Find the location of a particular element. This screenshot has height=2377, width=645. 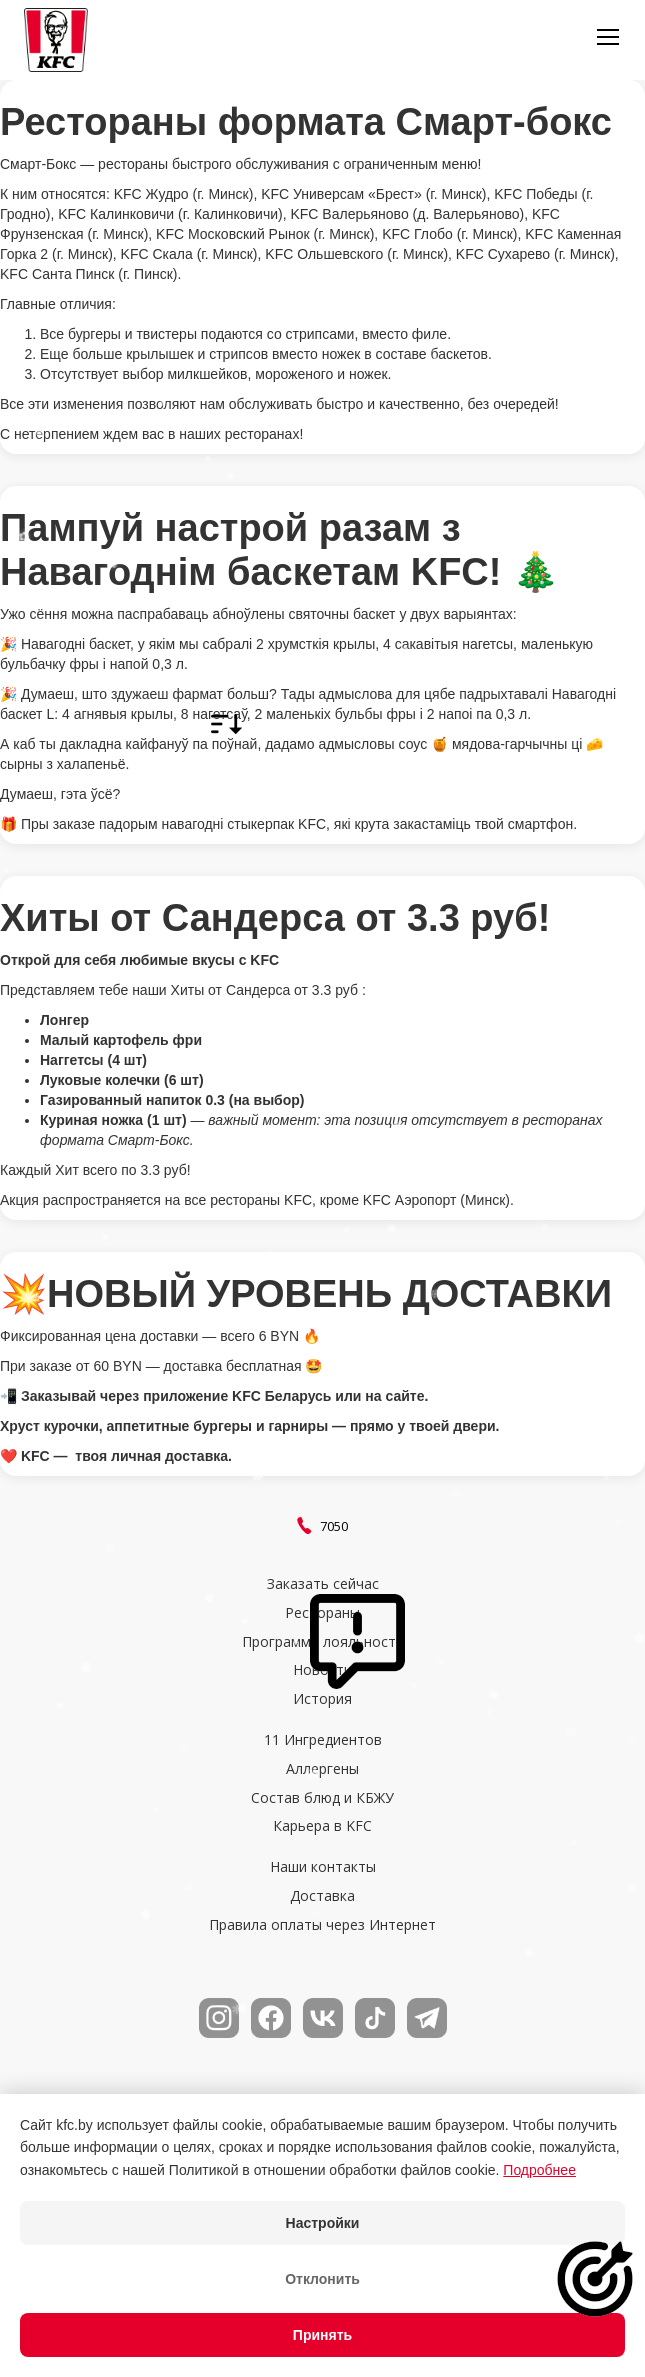

view project goals or milestones is located at coordinates (595, 2279).